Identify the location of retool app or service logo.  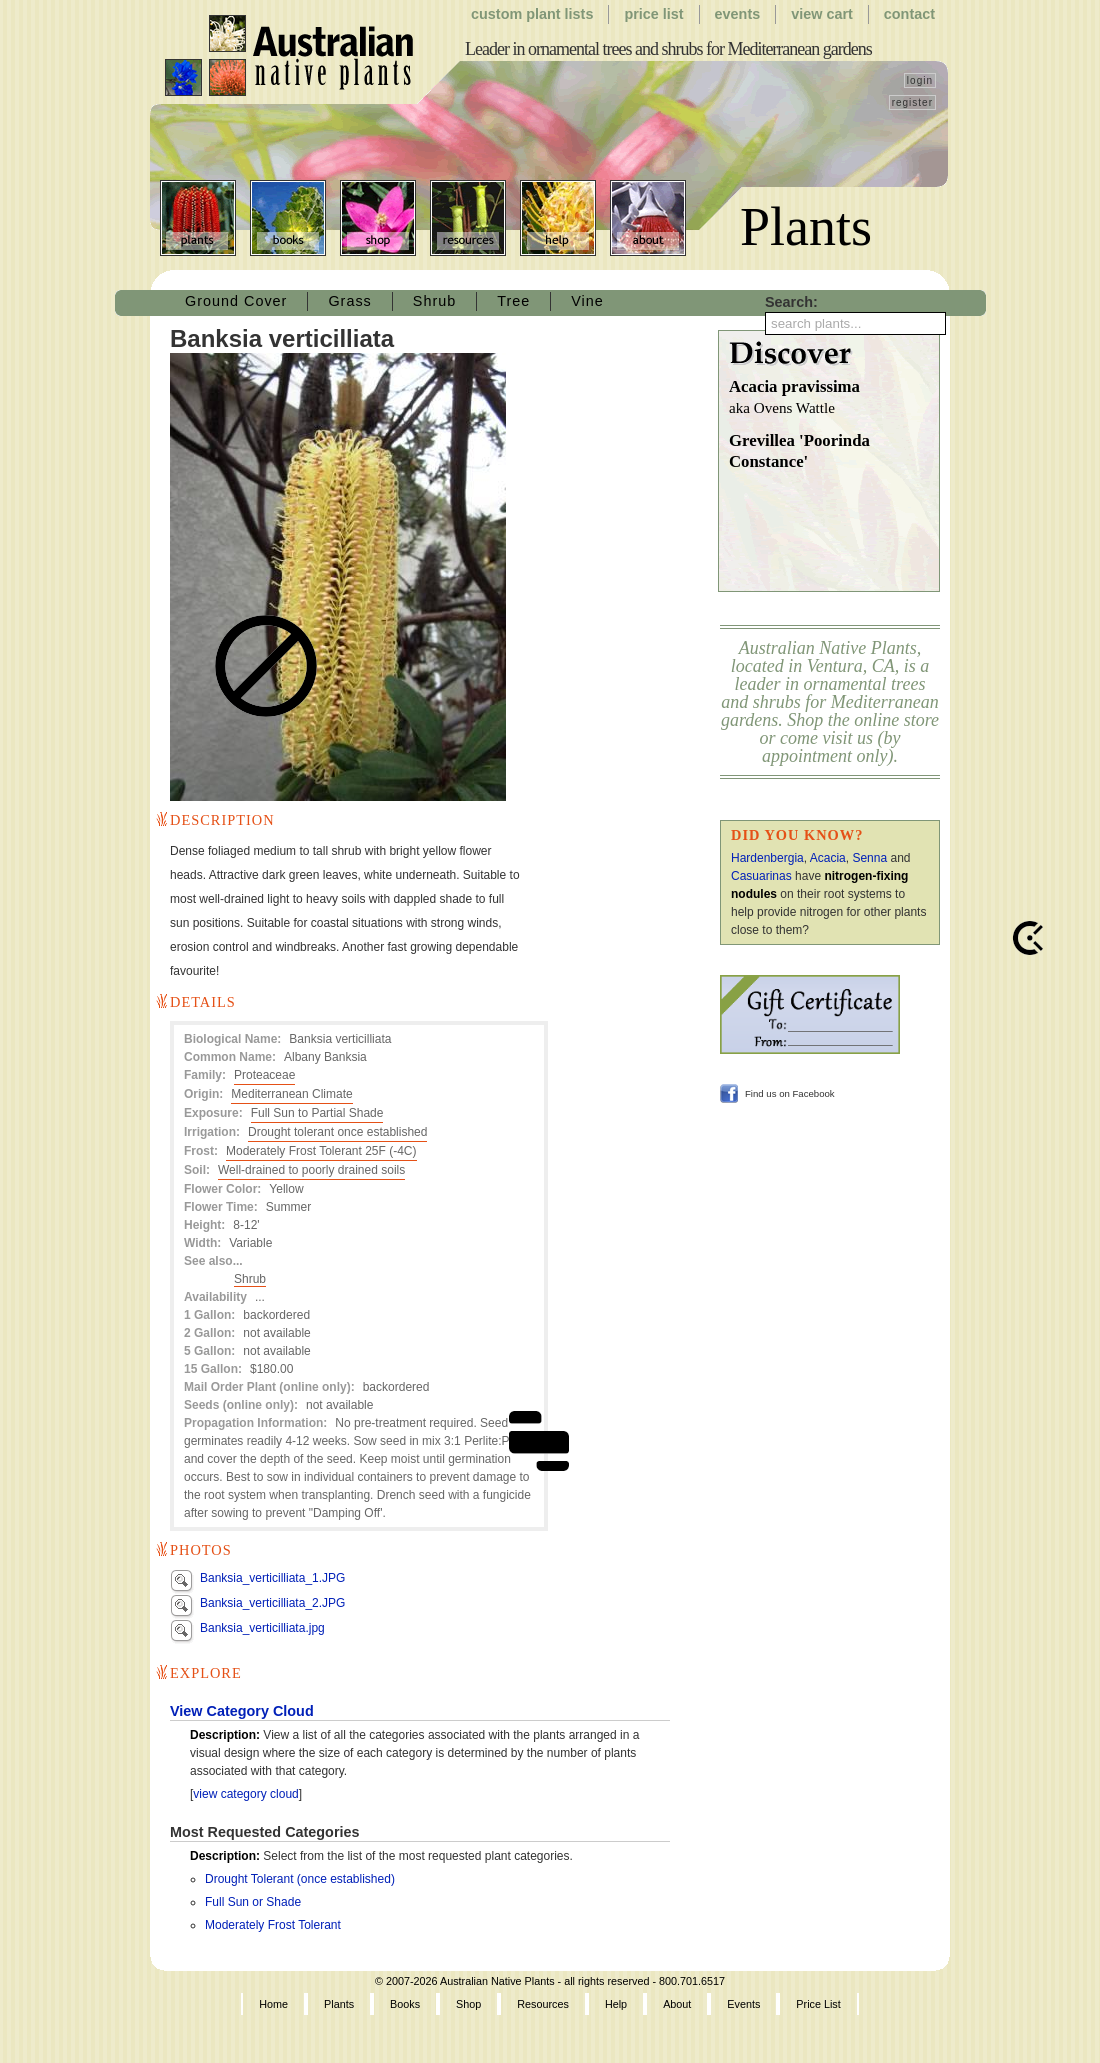
(539, 1441).